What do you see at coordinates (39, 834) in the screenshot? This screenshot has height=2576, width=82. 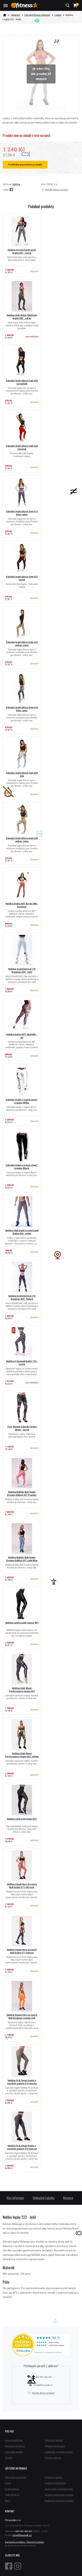 I see `access server settings or management` at bounding box center [39, 834].